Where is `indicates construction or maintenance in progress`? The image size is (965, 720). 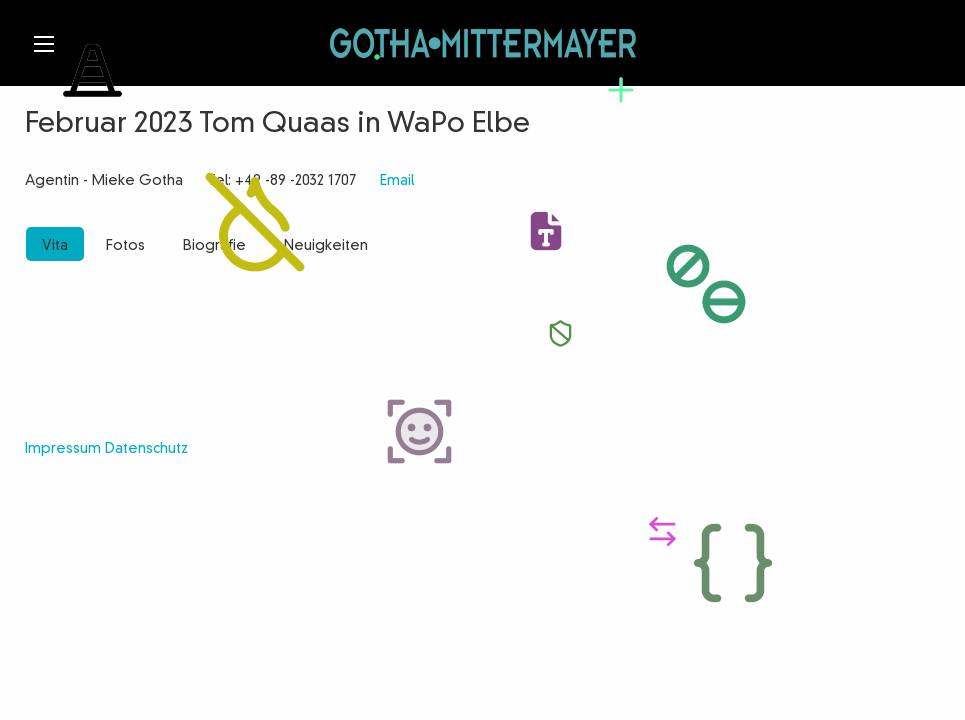
indicates construction or maintenance in progress is located at coordinates (92, 71).